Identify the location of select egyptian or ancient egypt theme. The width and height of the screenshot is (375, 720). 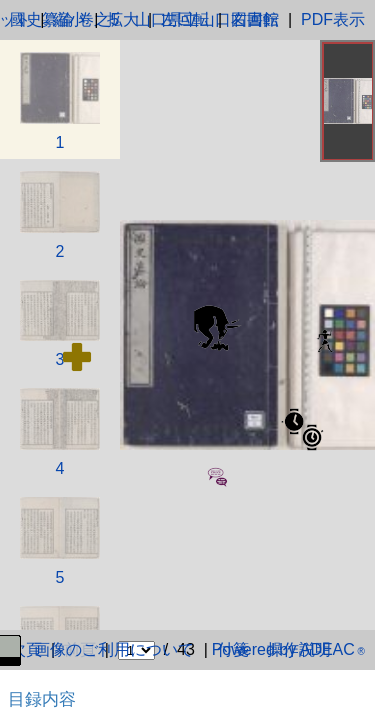
(325, 341).